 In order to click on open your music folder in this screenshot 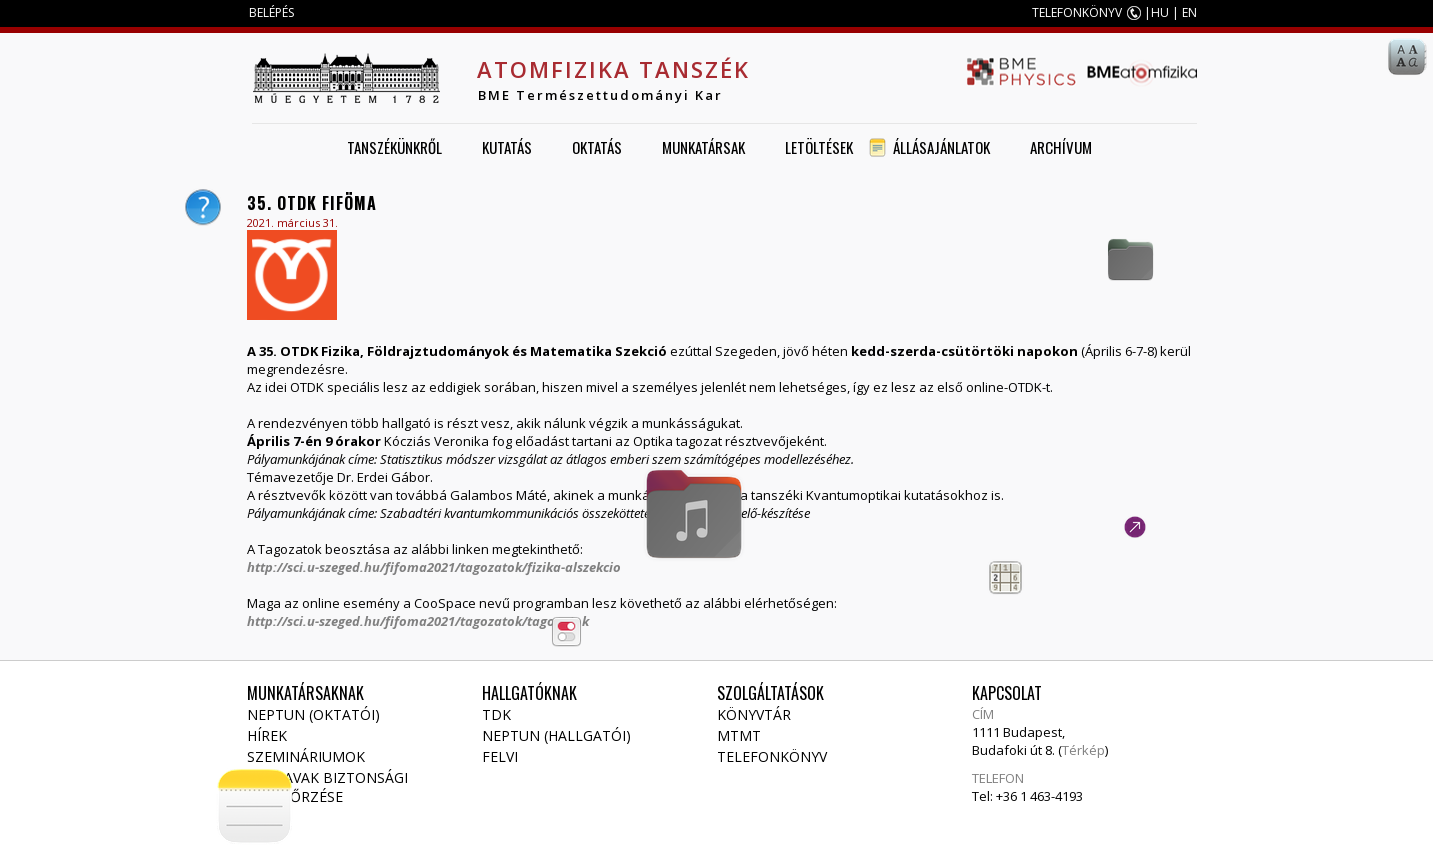, I will do `click(694, 514)`.